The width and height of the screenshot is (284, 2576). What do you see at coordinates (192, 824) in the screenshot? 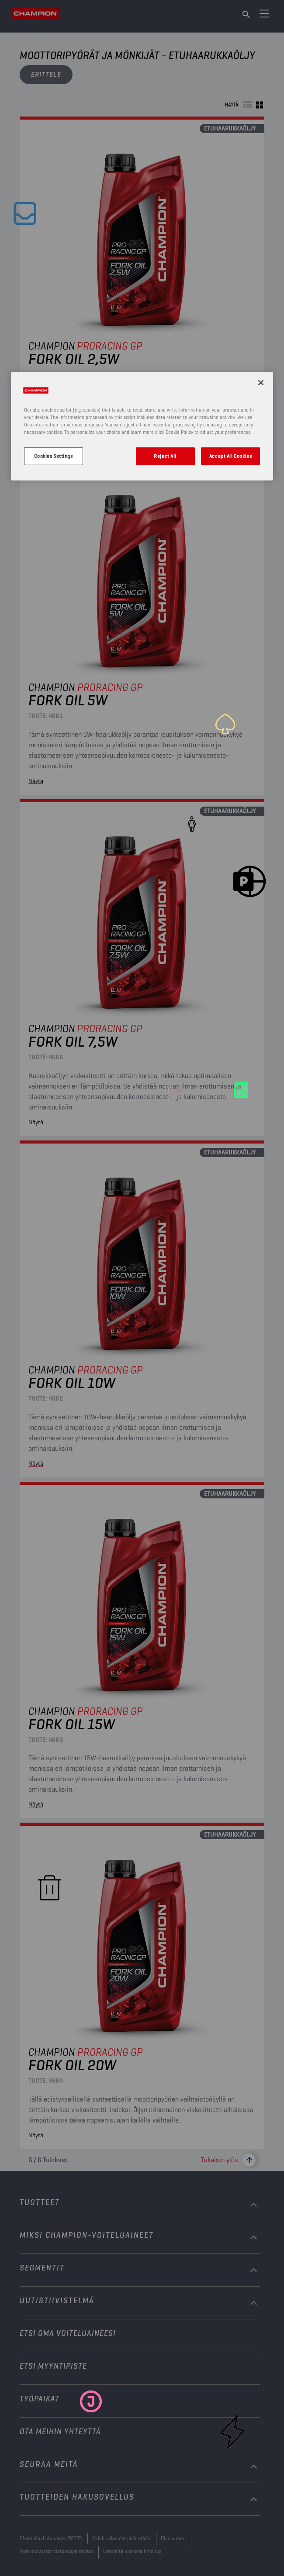
I see `indicates women's restroom or facilities` at bounding box center [192, 824].